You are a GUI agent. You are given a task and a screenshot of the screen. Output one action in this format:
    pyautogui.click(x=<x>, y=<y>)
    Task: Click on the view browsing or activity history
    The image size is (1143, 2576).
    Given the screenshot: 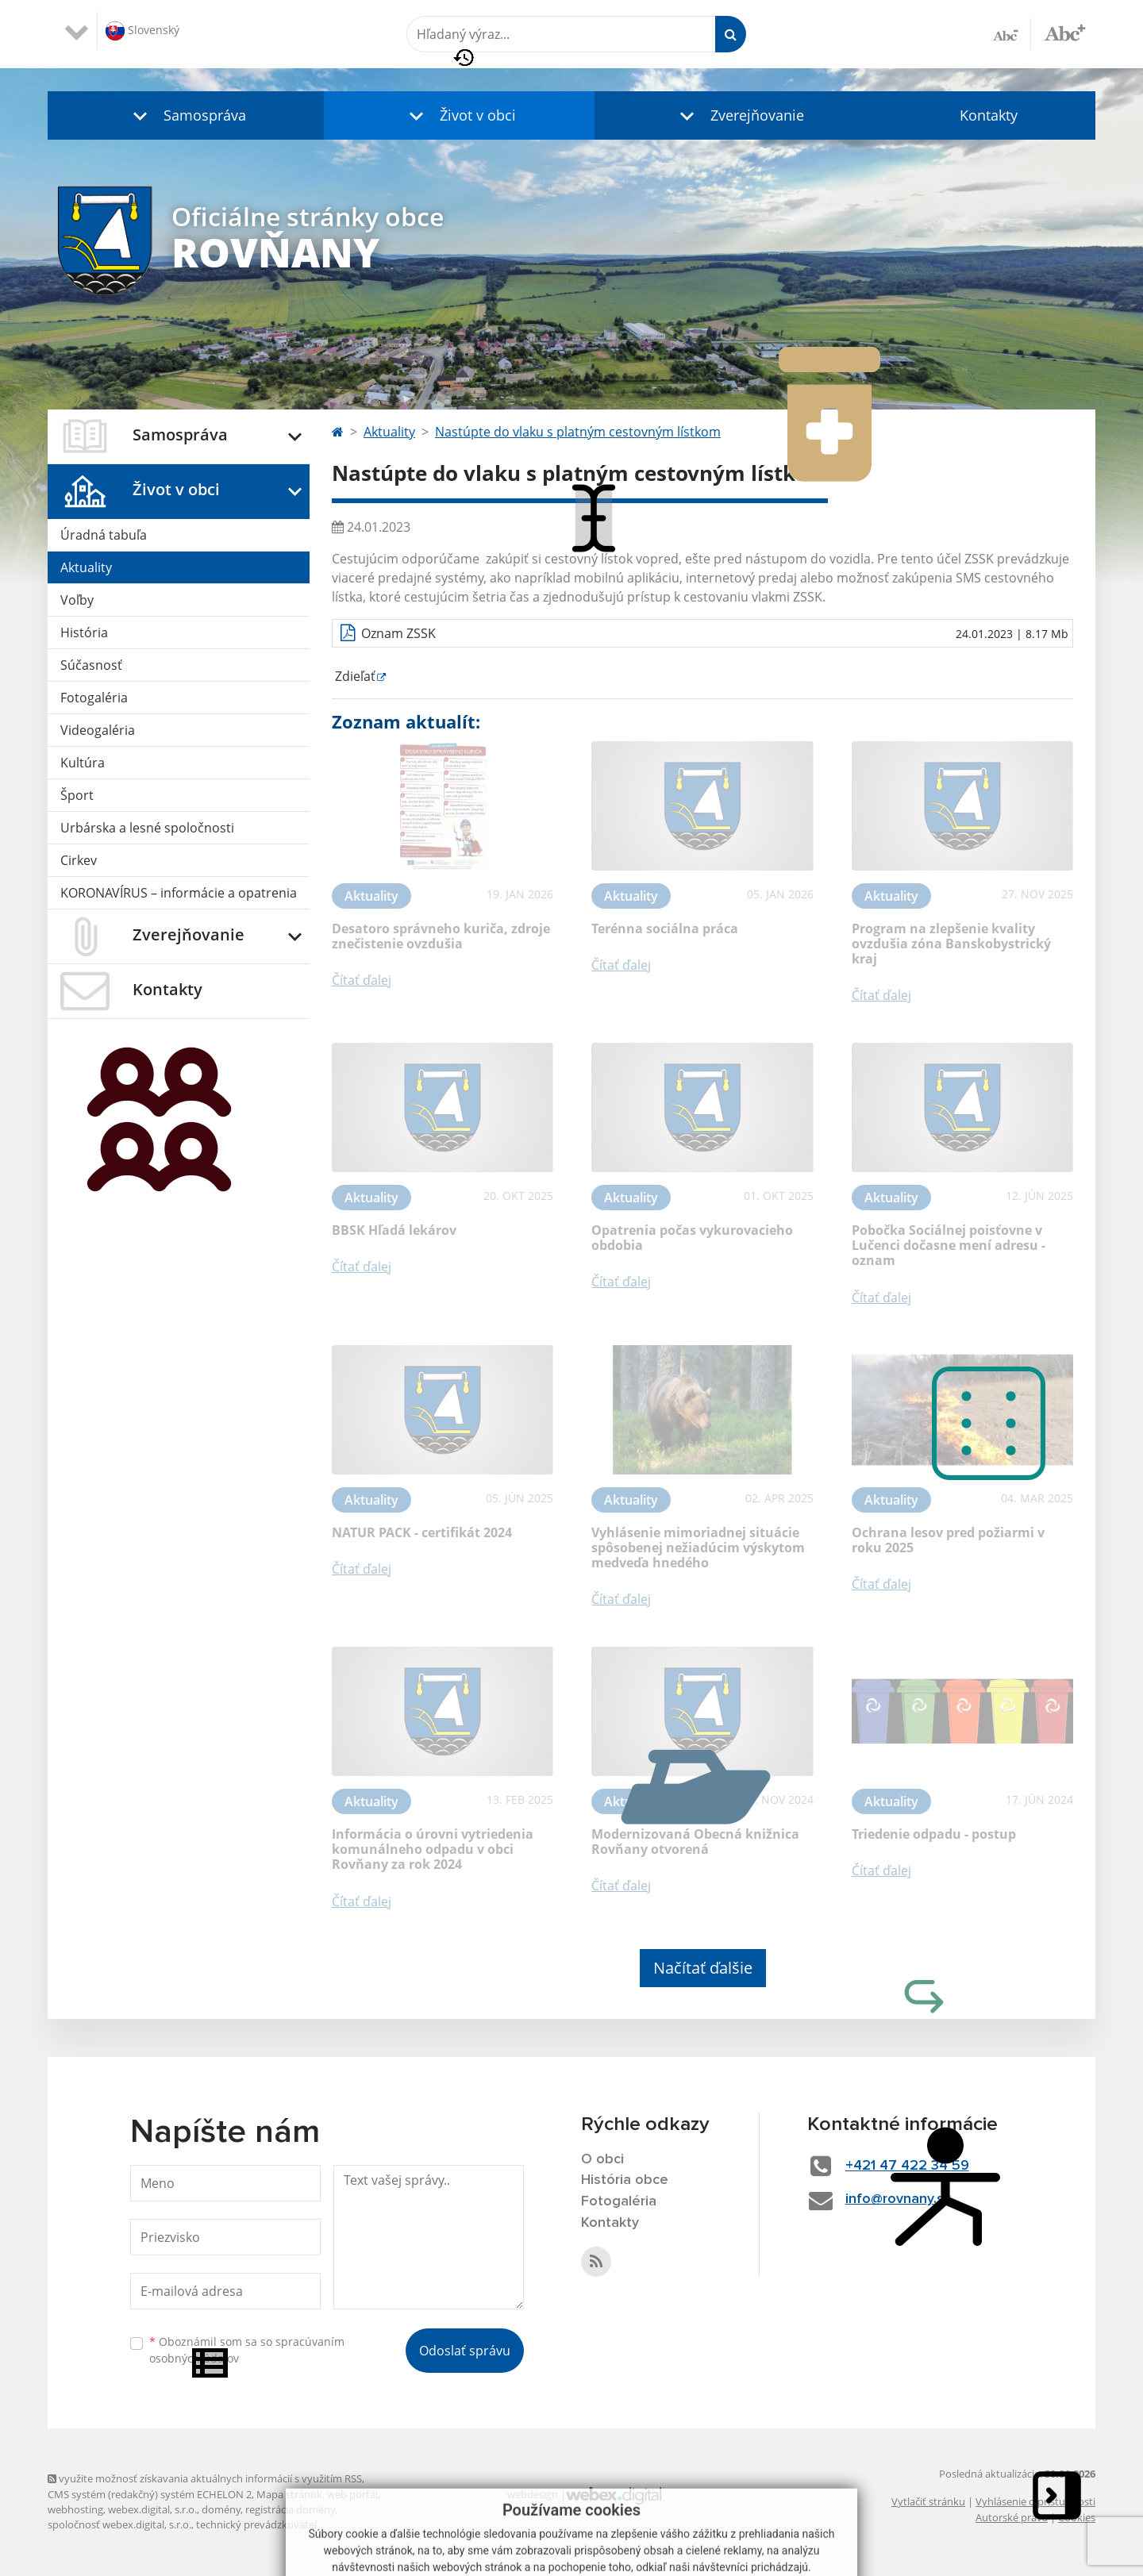 What is the action you would take?
    pyautogui.click(x=464, y=57)
    